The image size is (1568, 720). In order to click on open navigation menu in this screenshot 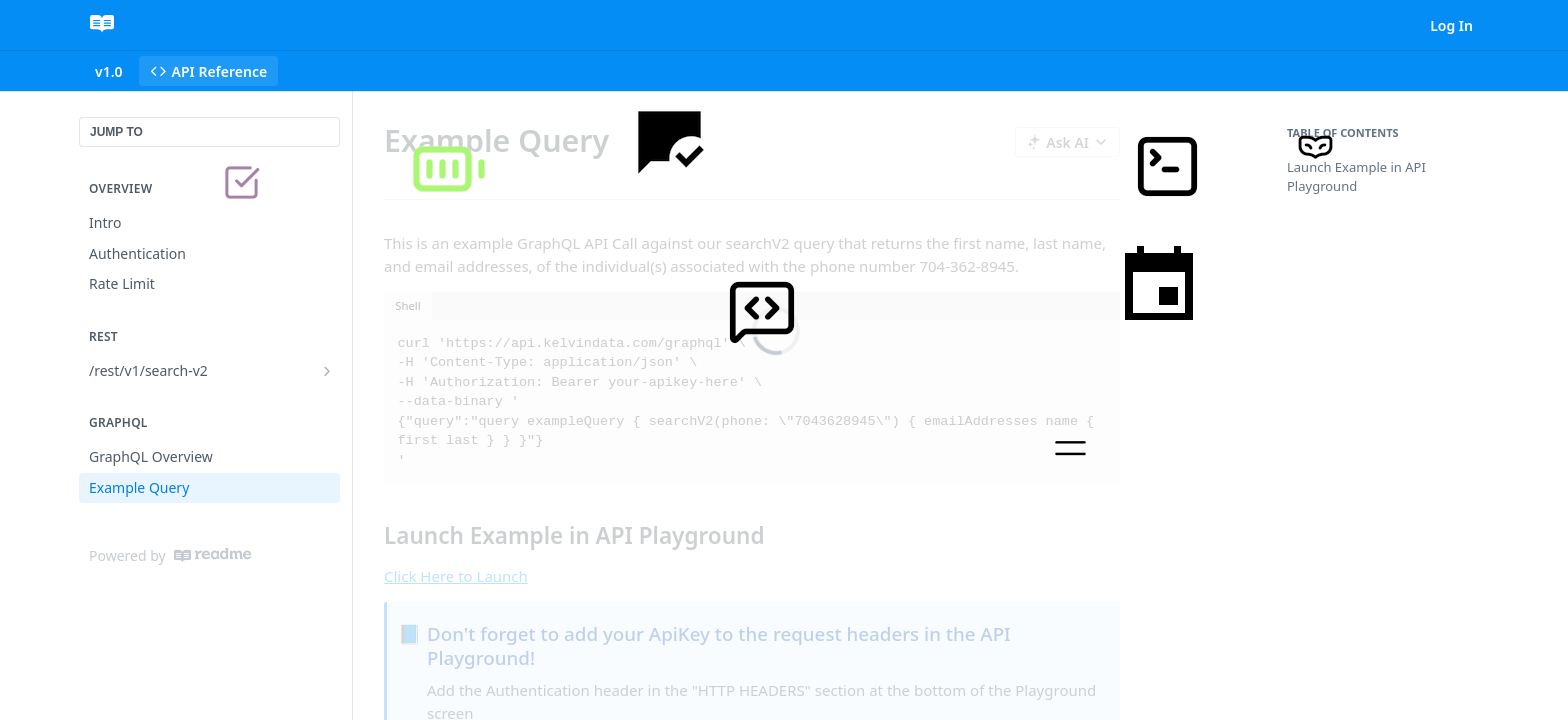, I will do `click(1070, 447)`.